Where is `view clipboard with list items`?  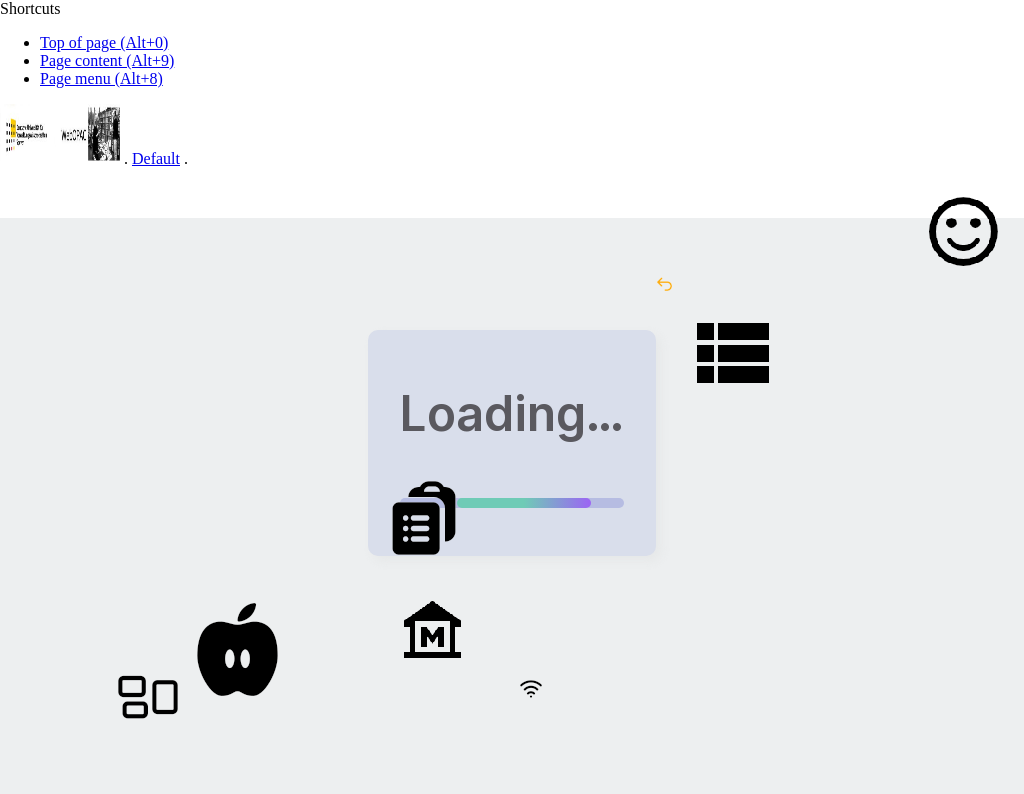 view clipboard with list items is located at coordinates (424, 518).